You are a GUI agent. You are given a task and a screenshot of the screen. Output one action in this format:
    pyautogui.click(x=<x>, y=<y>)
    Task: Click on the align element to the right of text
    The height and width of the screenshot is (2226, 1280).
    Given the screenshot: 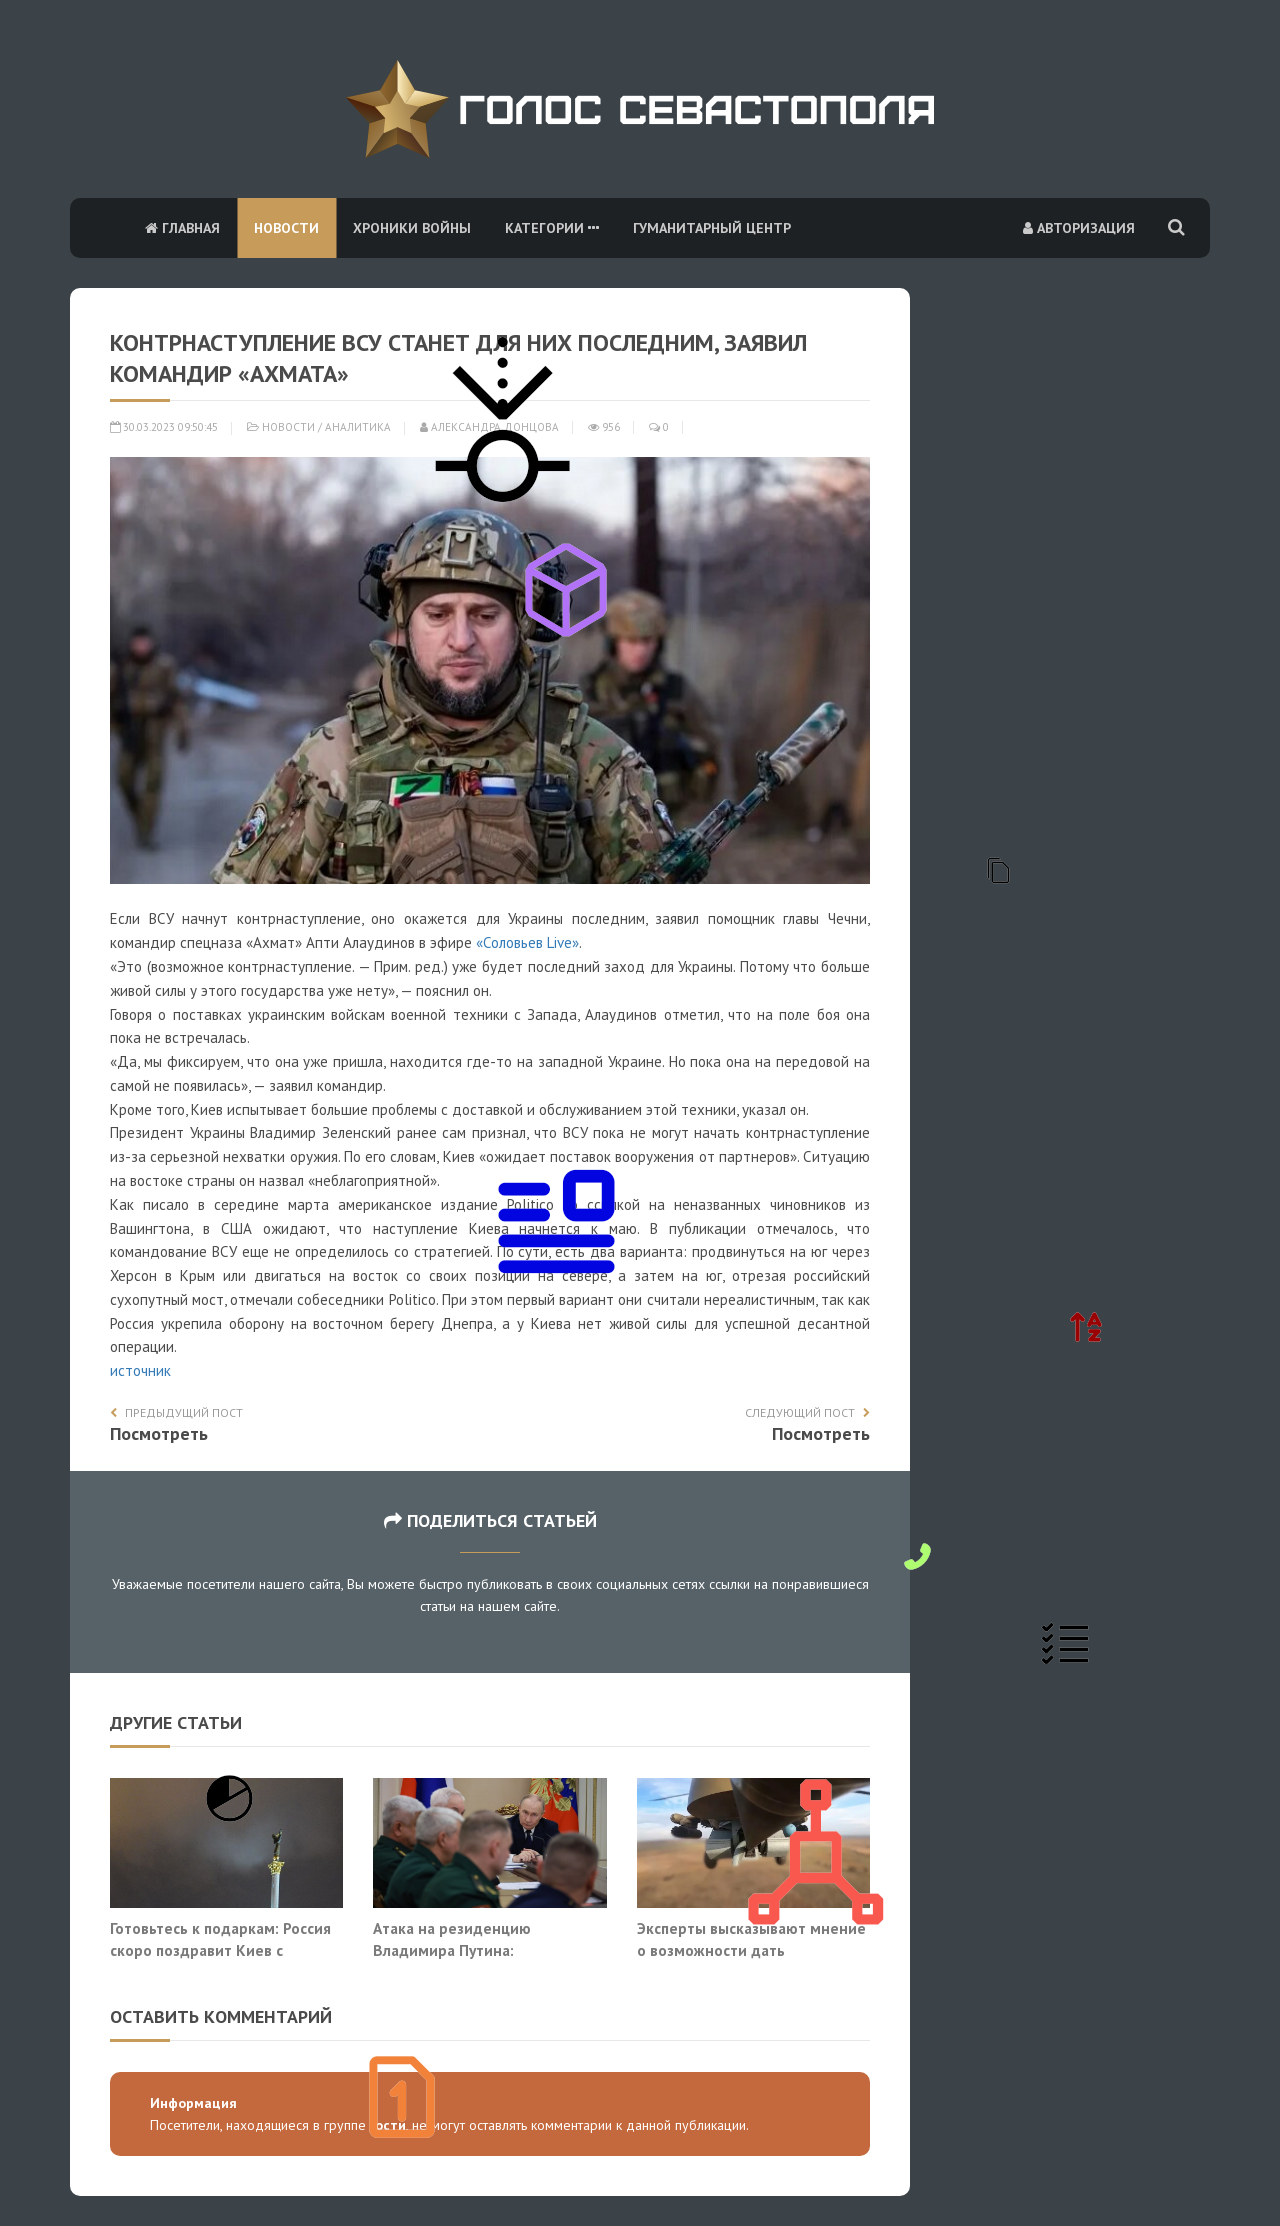 What is the action you would take?
    pyautogui.click(x=556, y=1221)
    